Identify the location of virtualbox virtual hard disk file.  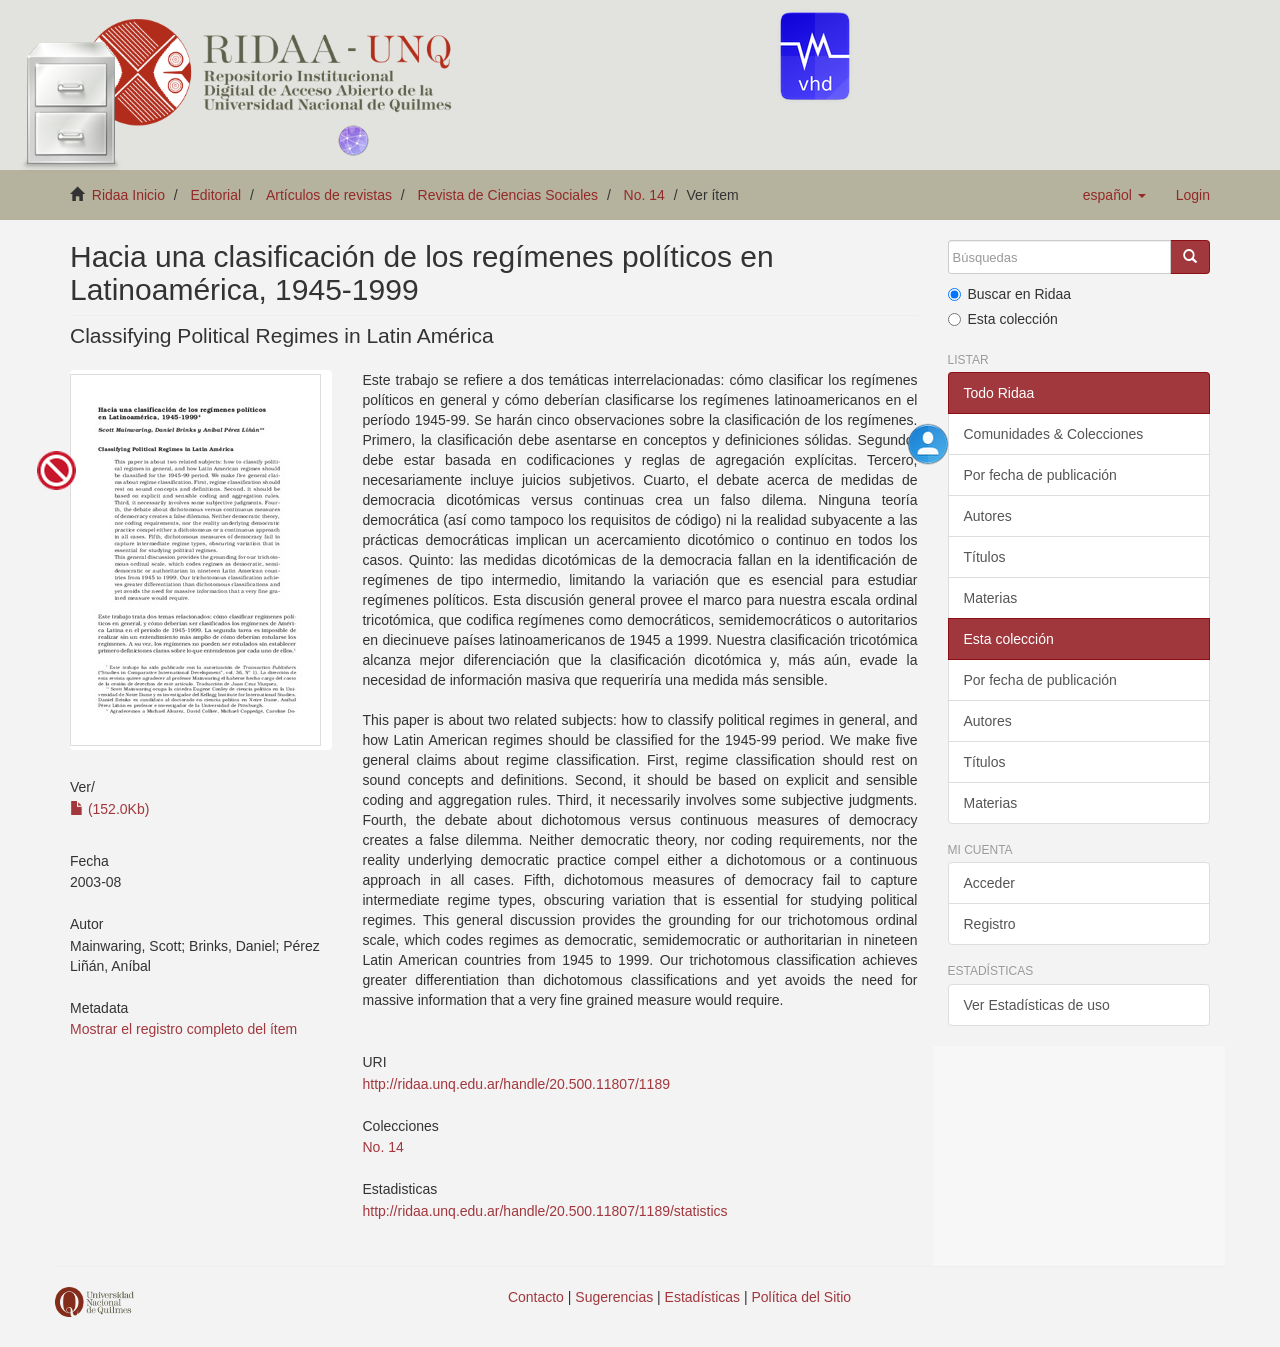
(815, 56).